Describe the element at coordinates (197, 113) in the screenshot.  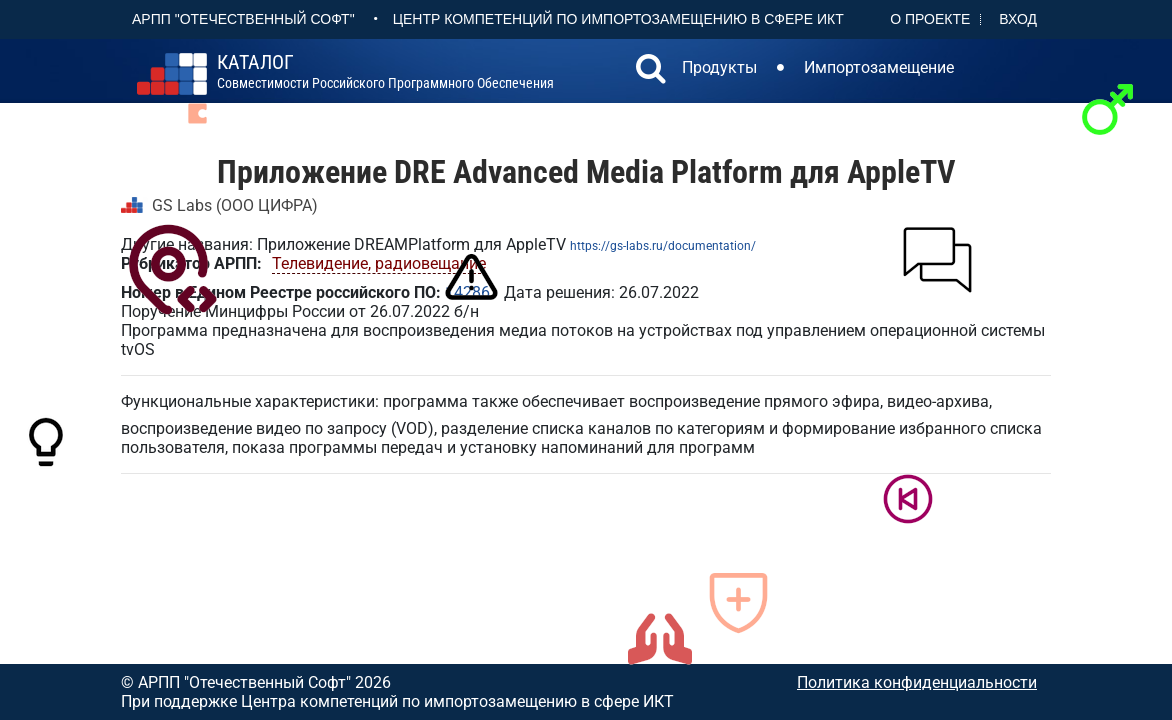
I see `open Coda app` at that location.